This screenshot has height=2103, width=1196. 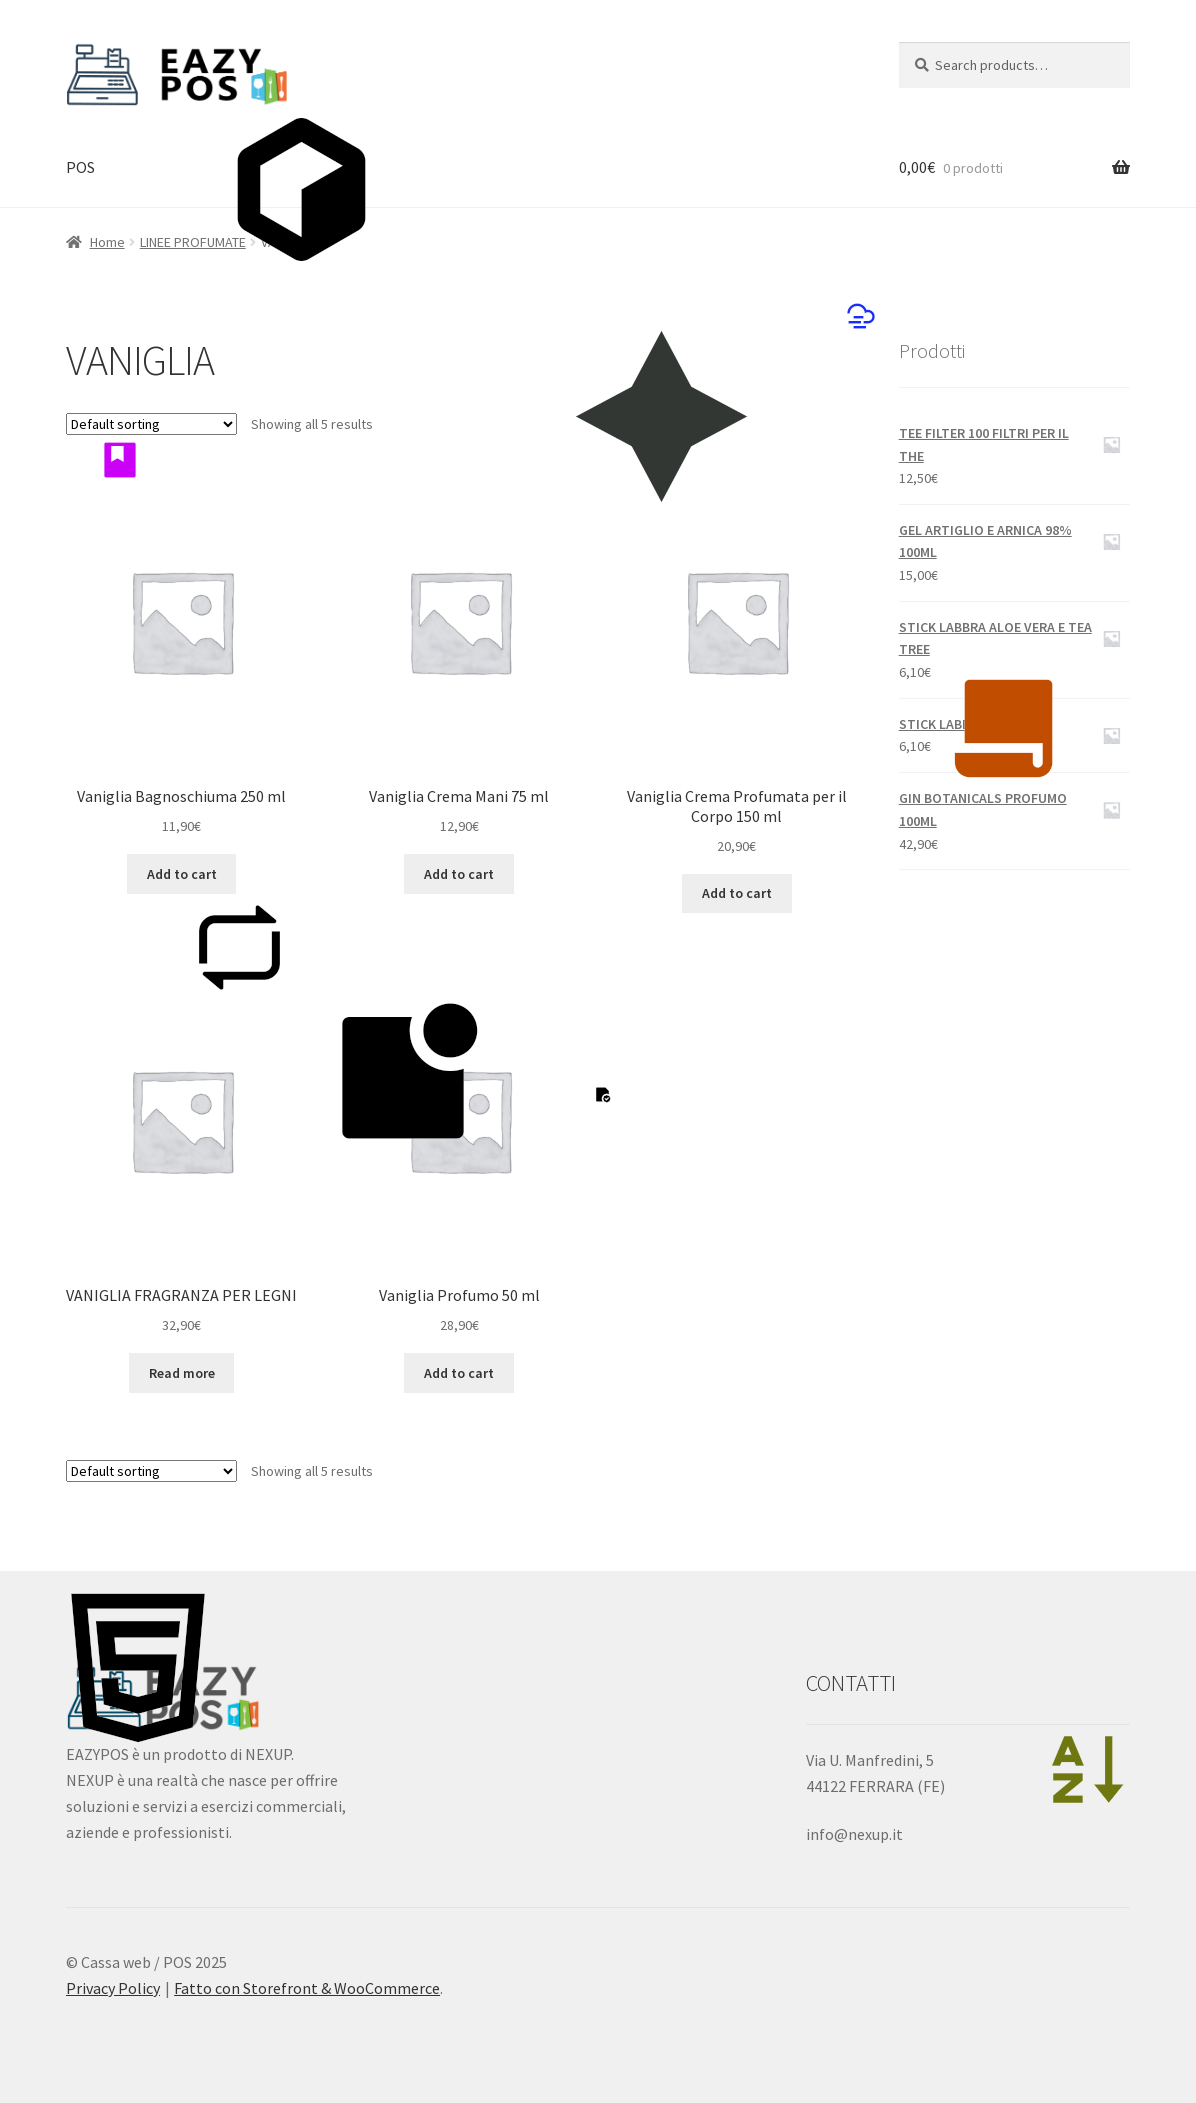 I want to click on view bookmarked file, so click(x=120, y=460).